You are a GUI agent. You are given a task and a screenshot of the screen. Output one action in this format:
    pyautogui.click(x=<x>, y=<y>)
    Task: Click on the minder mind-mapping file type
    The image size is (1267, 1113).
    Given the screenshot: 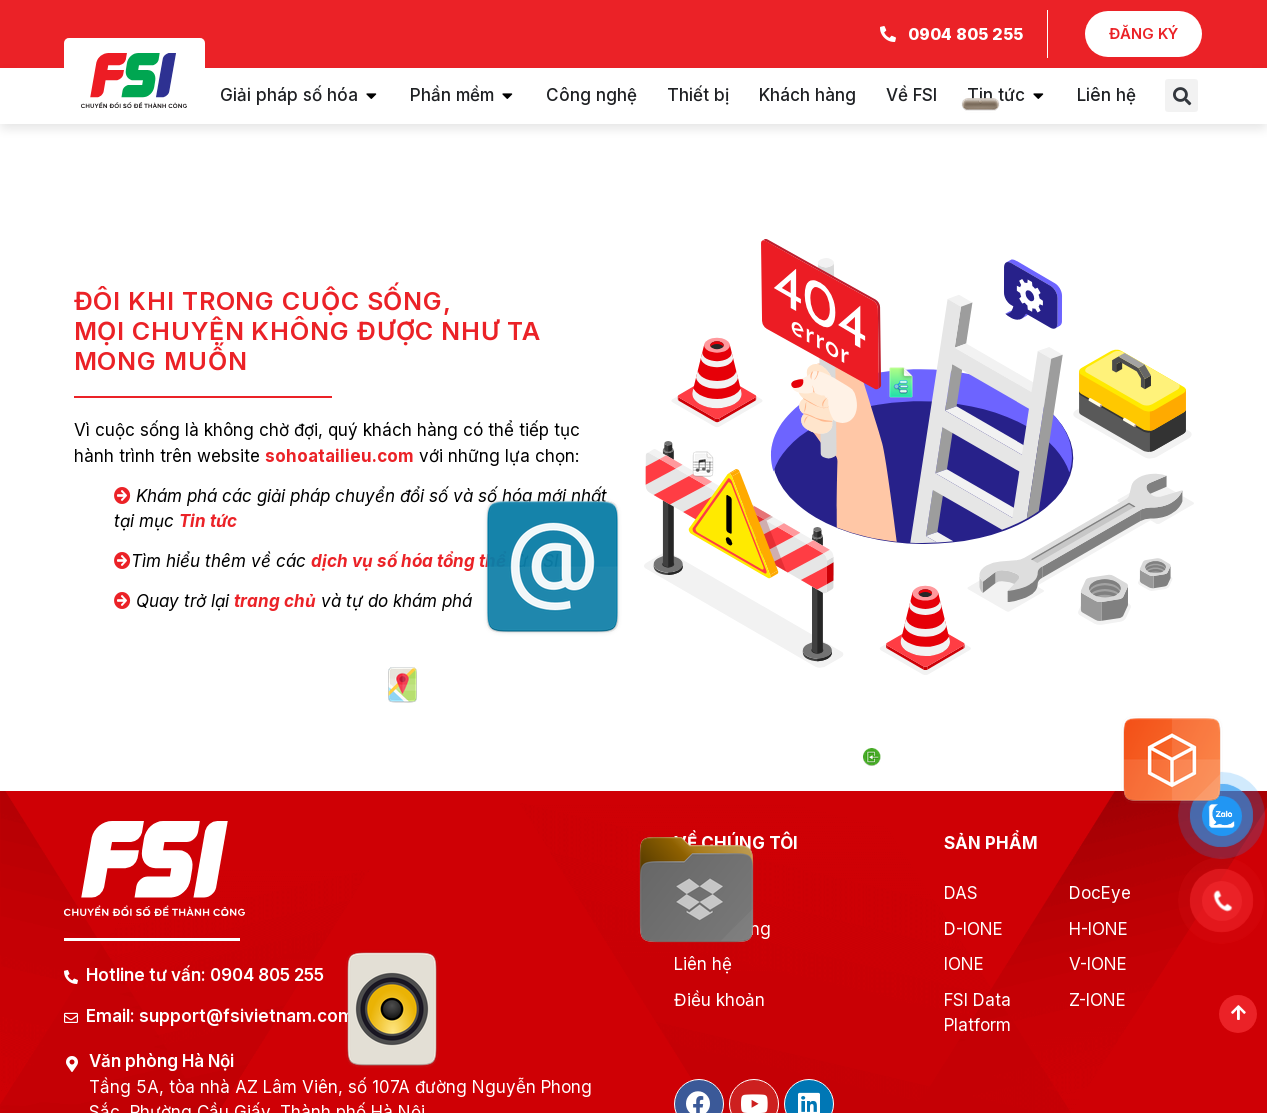 What is the action you would take?
    pyautogui.click(x=901, y=383)
    